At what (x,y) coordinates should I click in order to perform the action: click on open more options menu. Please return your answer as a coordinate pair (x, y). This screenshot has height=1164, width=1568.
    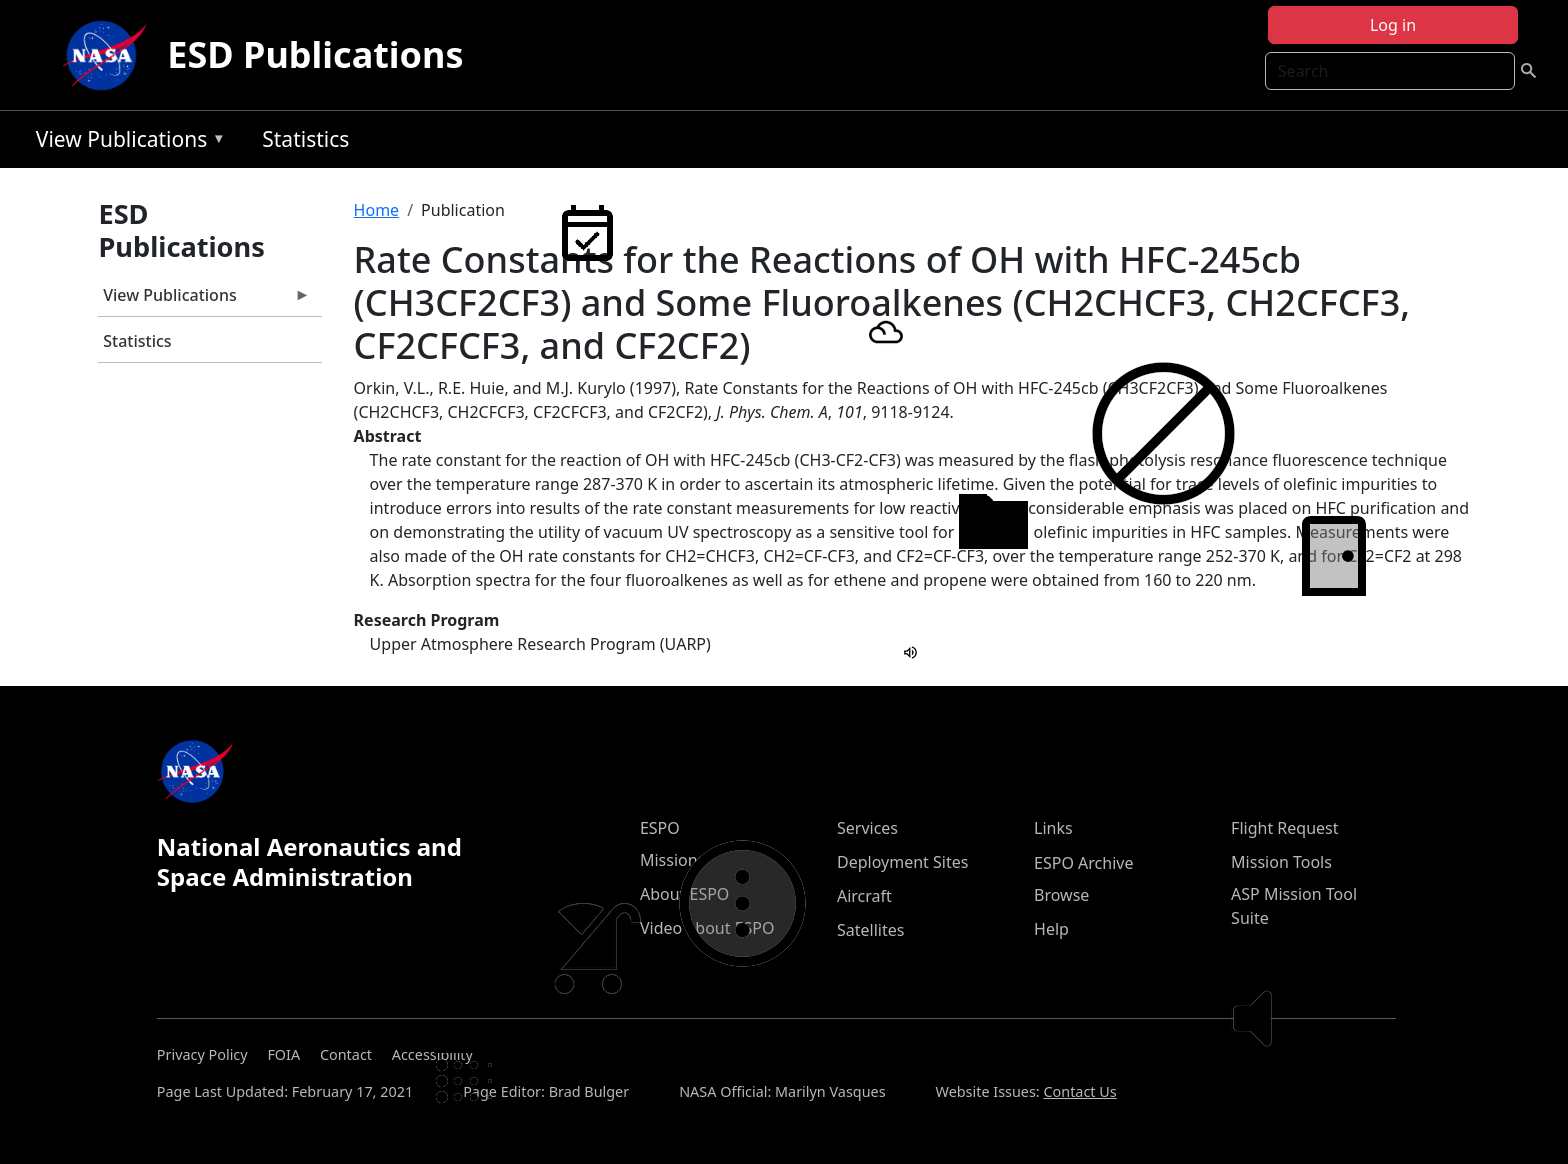
    Looking at the image, I should click on (742, 903).